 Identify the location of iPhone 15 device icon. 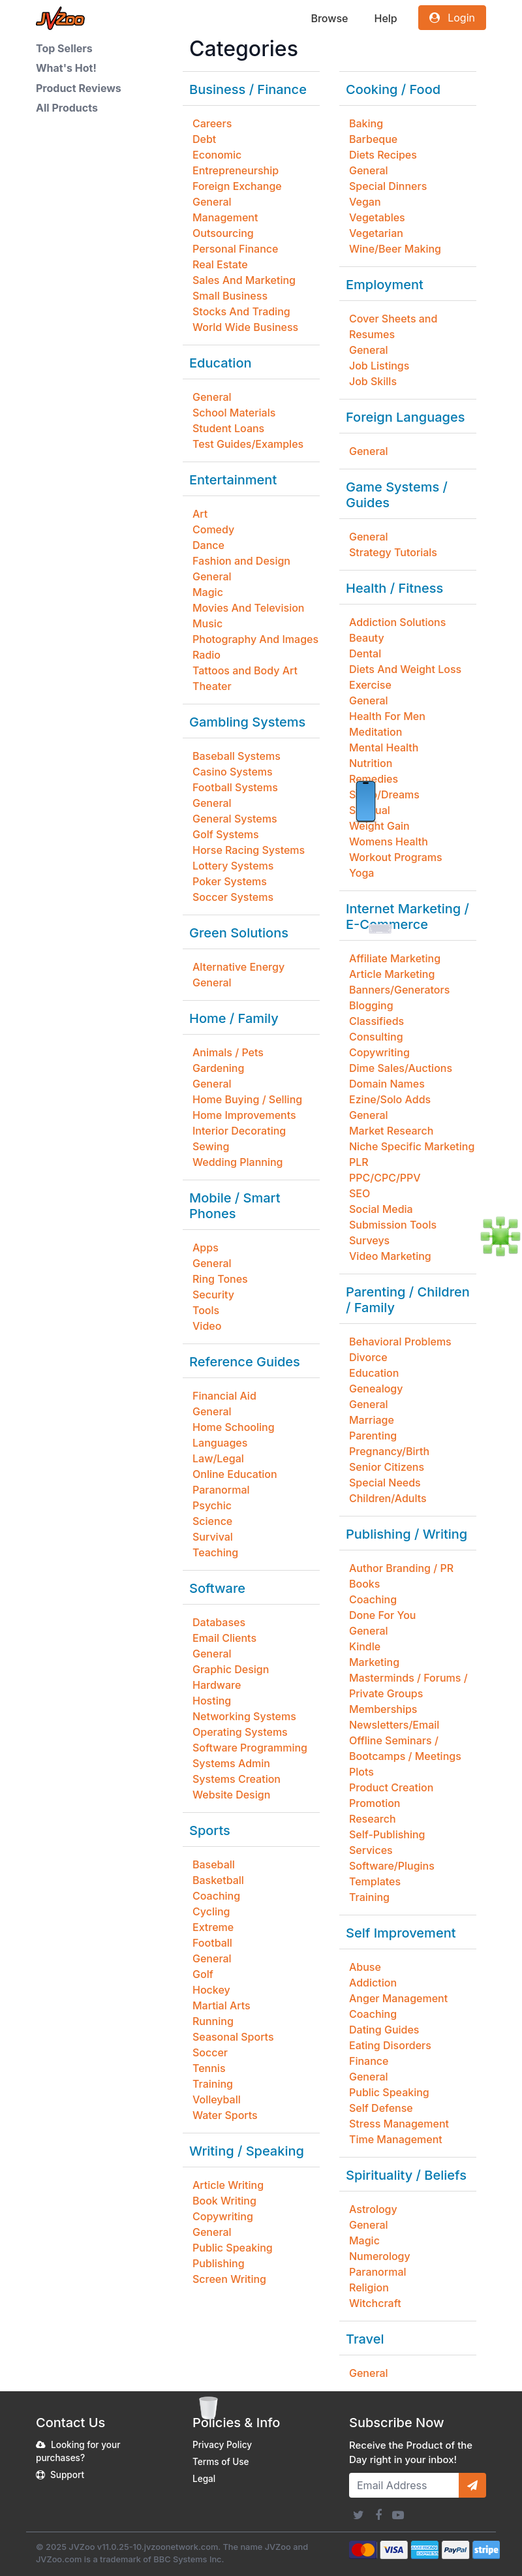
(365, 802).